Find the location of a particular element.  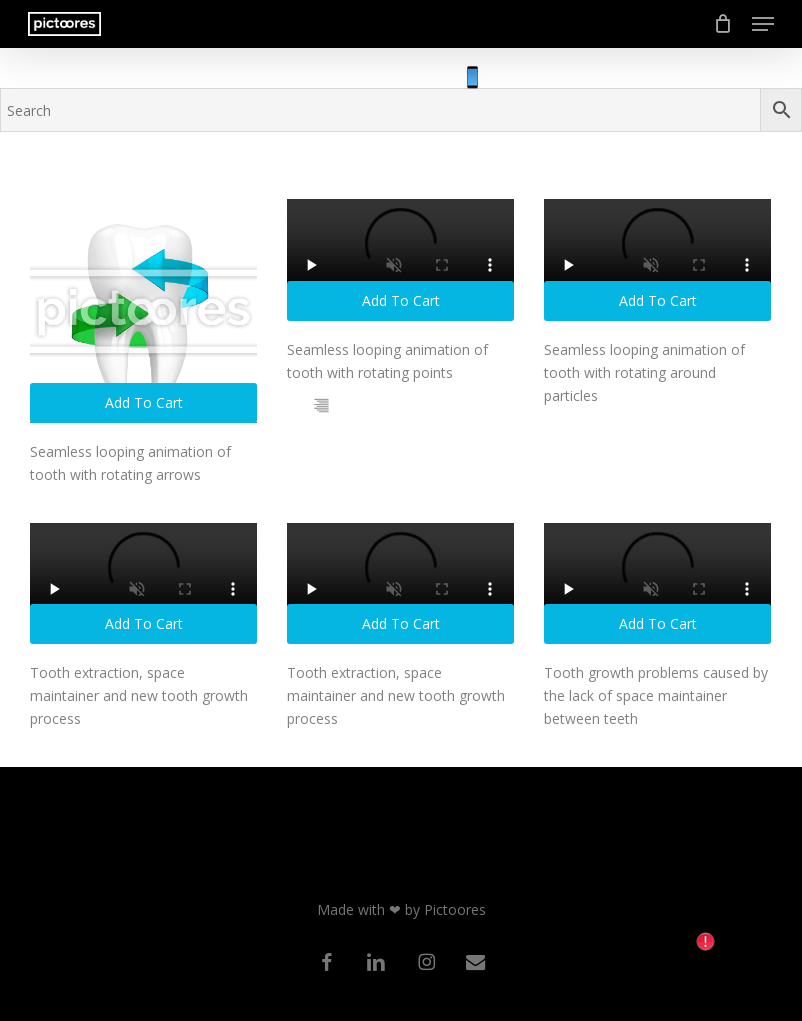

align text to the right margin is located at coordinates (321, 405).